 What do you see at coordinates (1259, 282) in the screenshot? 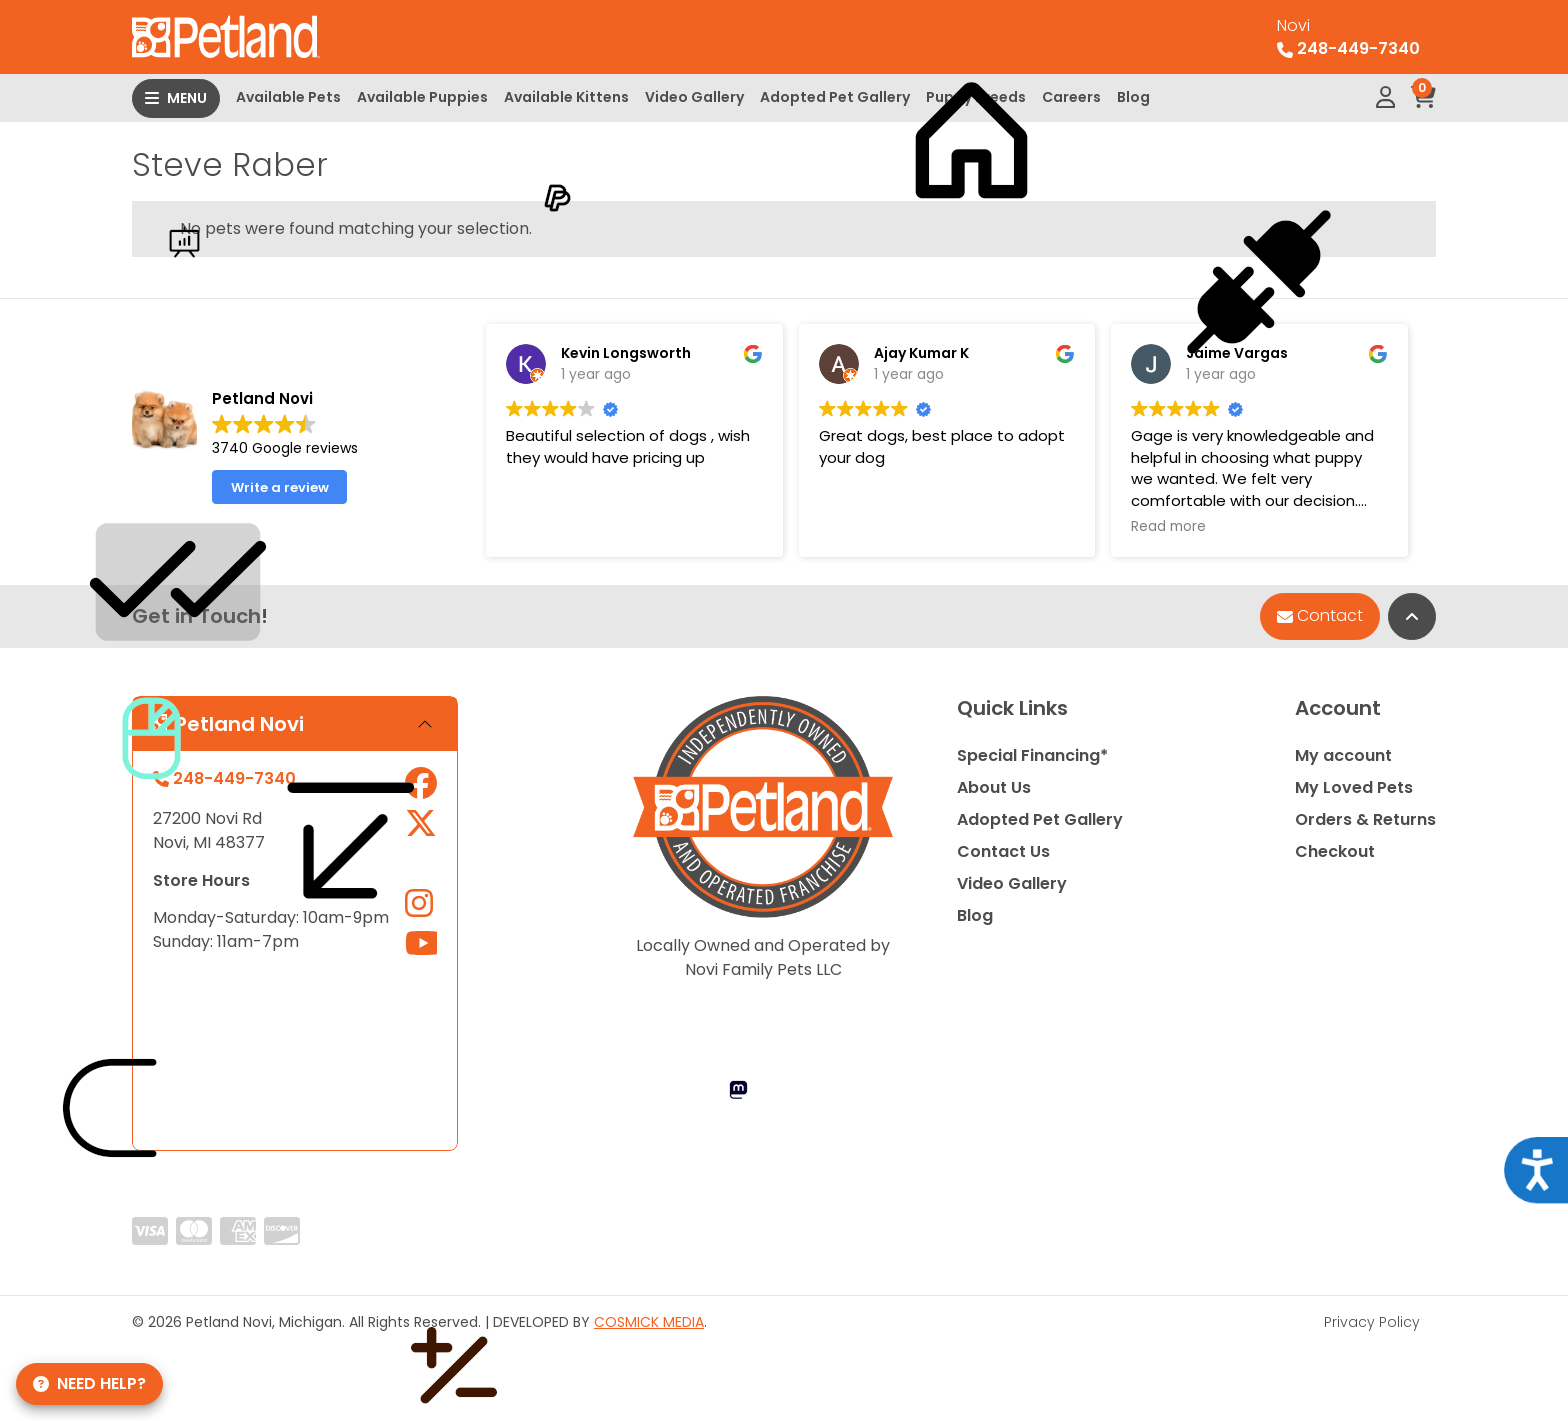
I see `connect or establish a connection` at bounding box center [1259, 282].